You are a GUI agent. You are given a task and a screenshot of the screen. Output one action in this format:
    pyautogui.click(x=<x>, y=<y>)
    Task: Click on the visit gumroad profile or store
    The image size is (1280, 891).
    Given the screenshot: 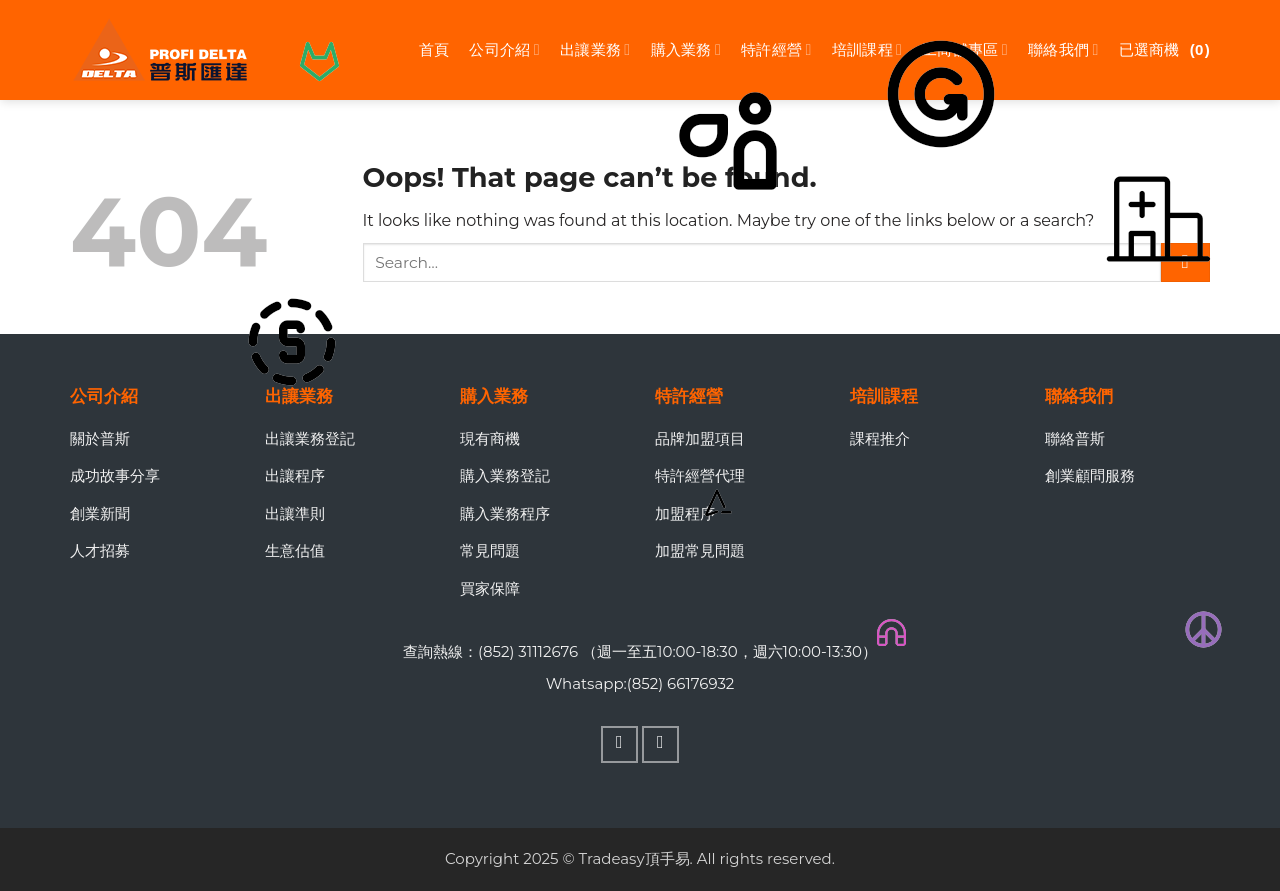 What is the action you would take?
    pyautogui.click(x=941, y=94)
    